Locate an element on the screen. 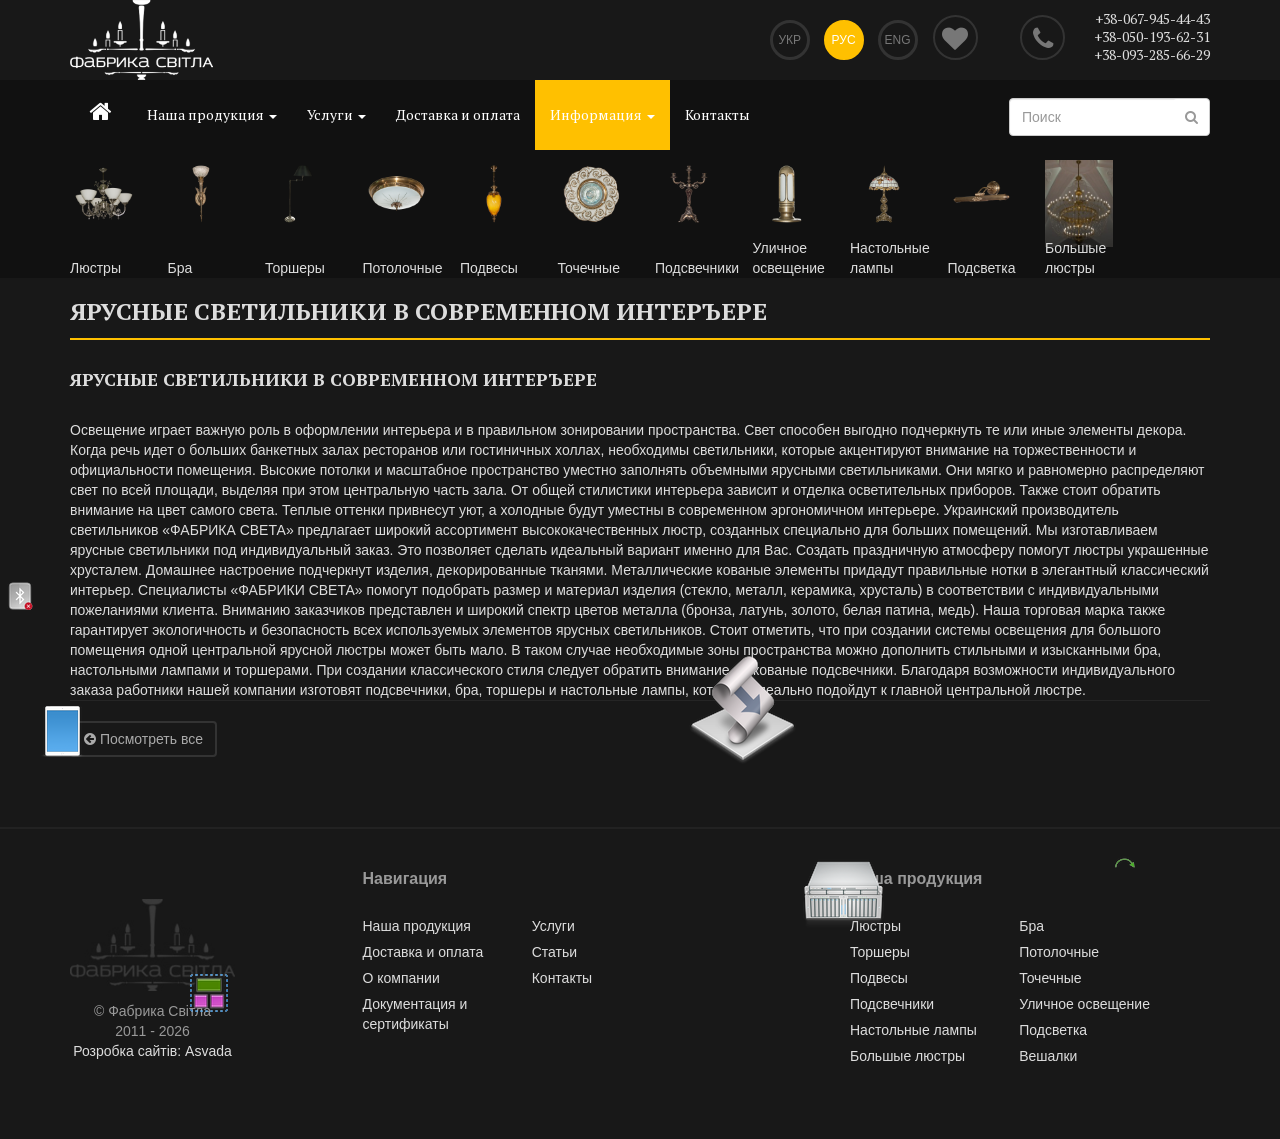  iPad device with cellular connectivity is located at coordinates (62, 731).